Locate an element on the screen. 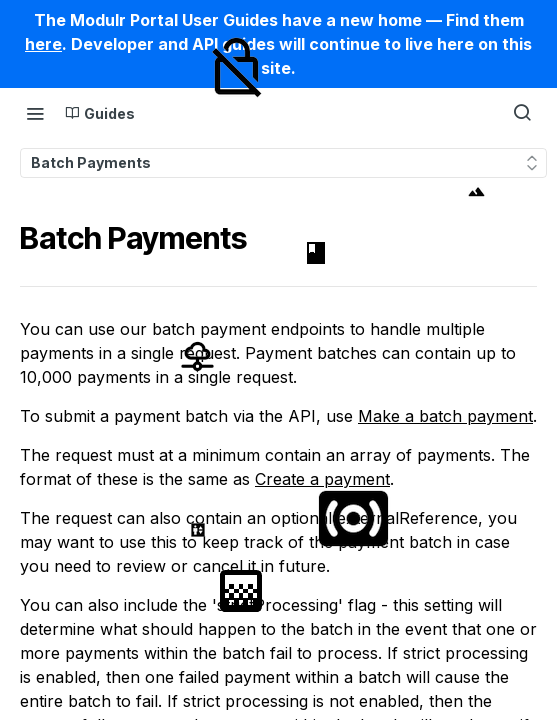 The width and height of the screenshot is (557, 720). apply a gradient effect to an image is located at coordinates (241, 591).